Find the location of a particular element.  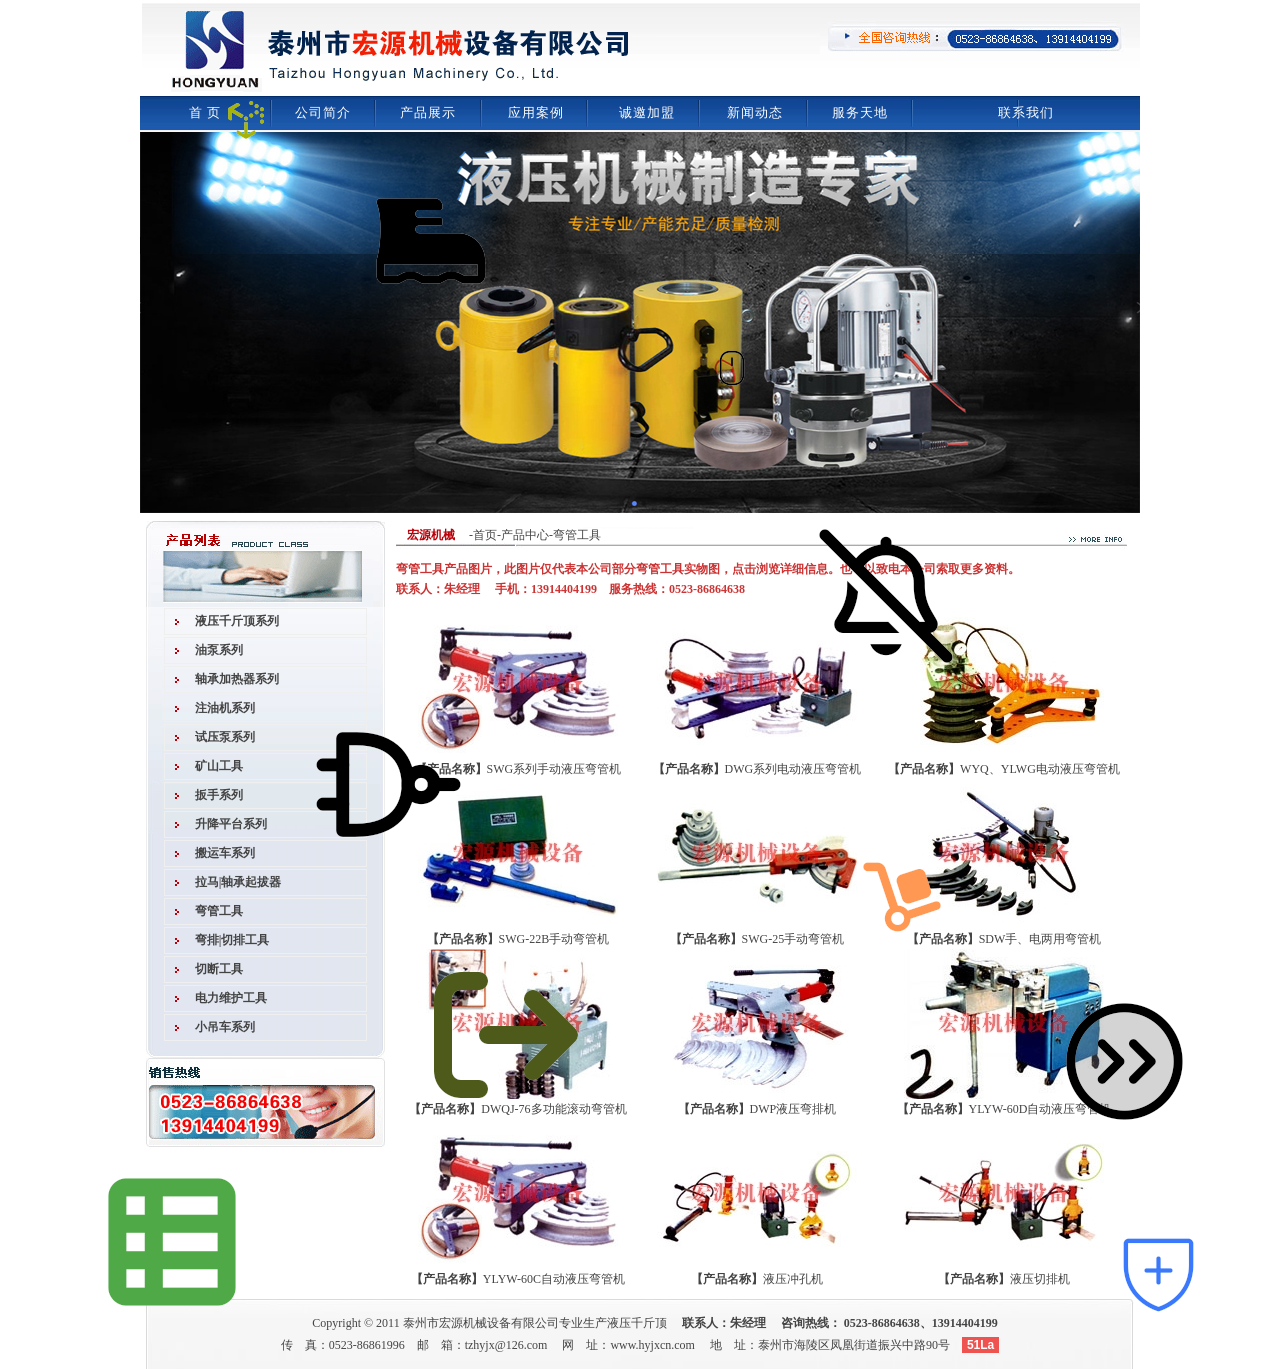

view footwear or shoe options is located at coordinates (427, 241).